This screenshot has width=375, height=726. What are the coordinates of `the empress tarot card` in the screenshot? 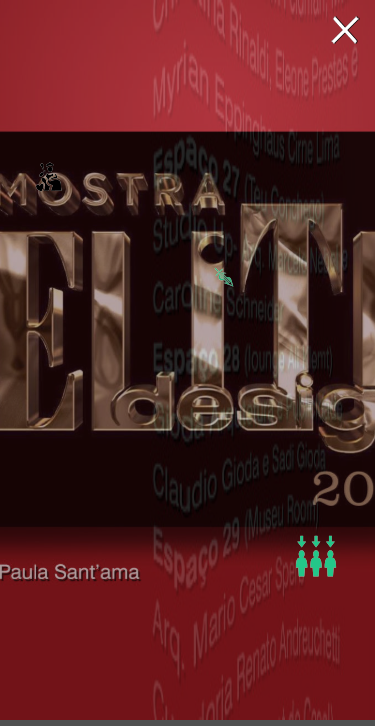 It's located at (49, 176).